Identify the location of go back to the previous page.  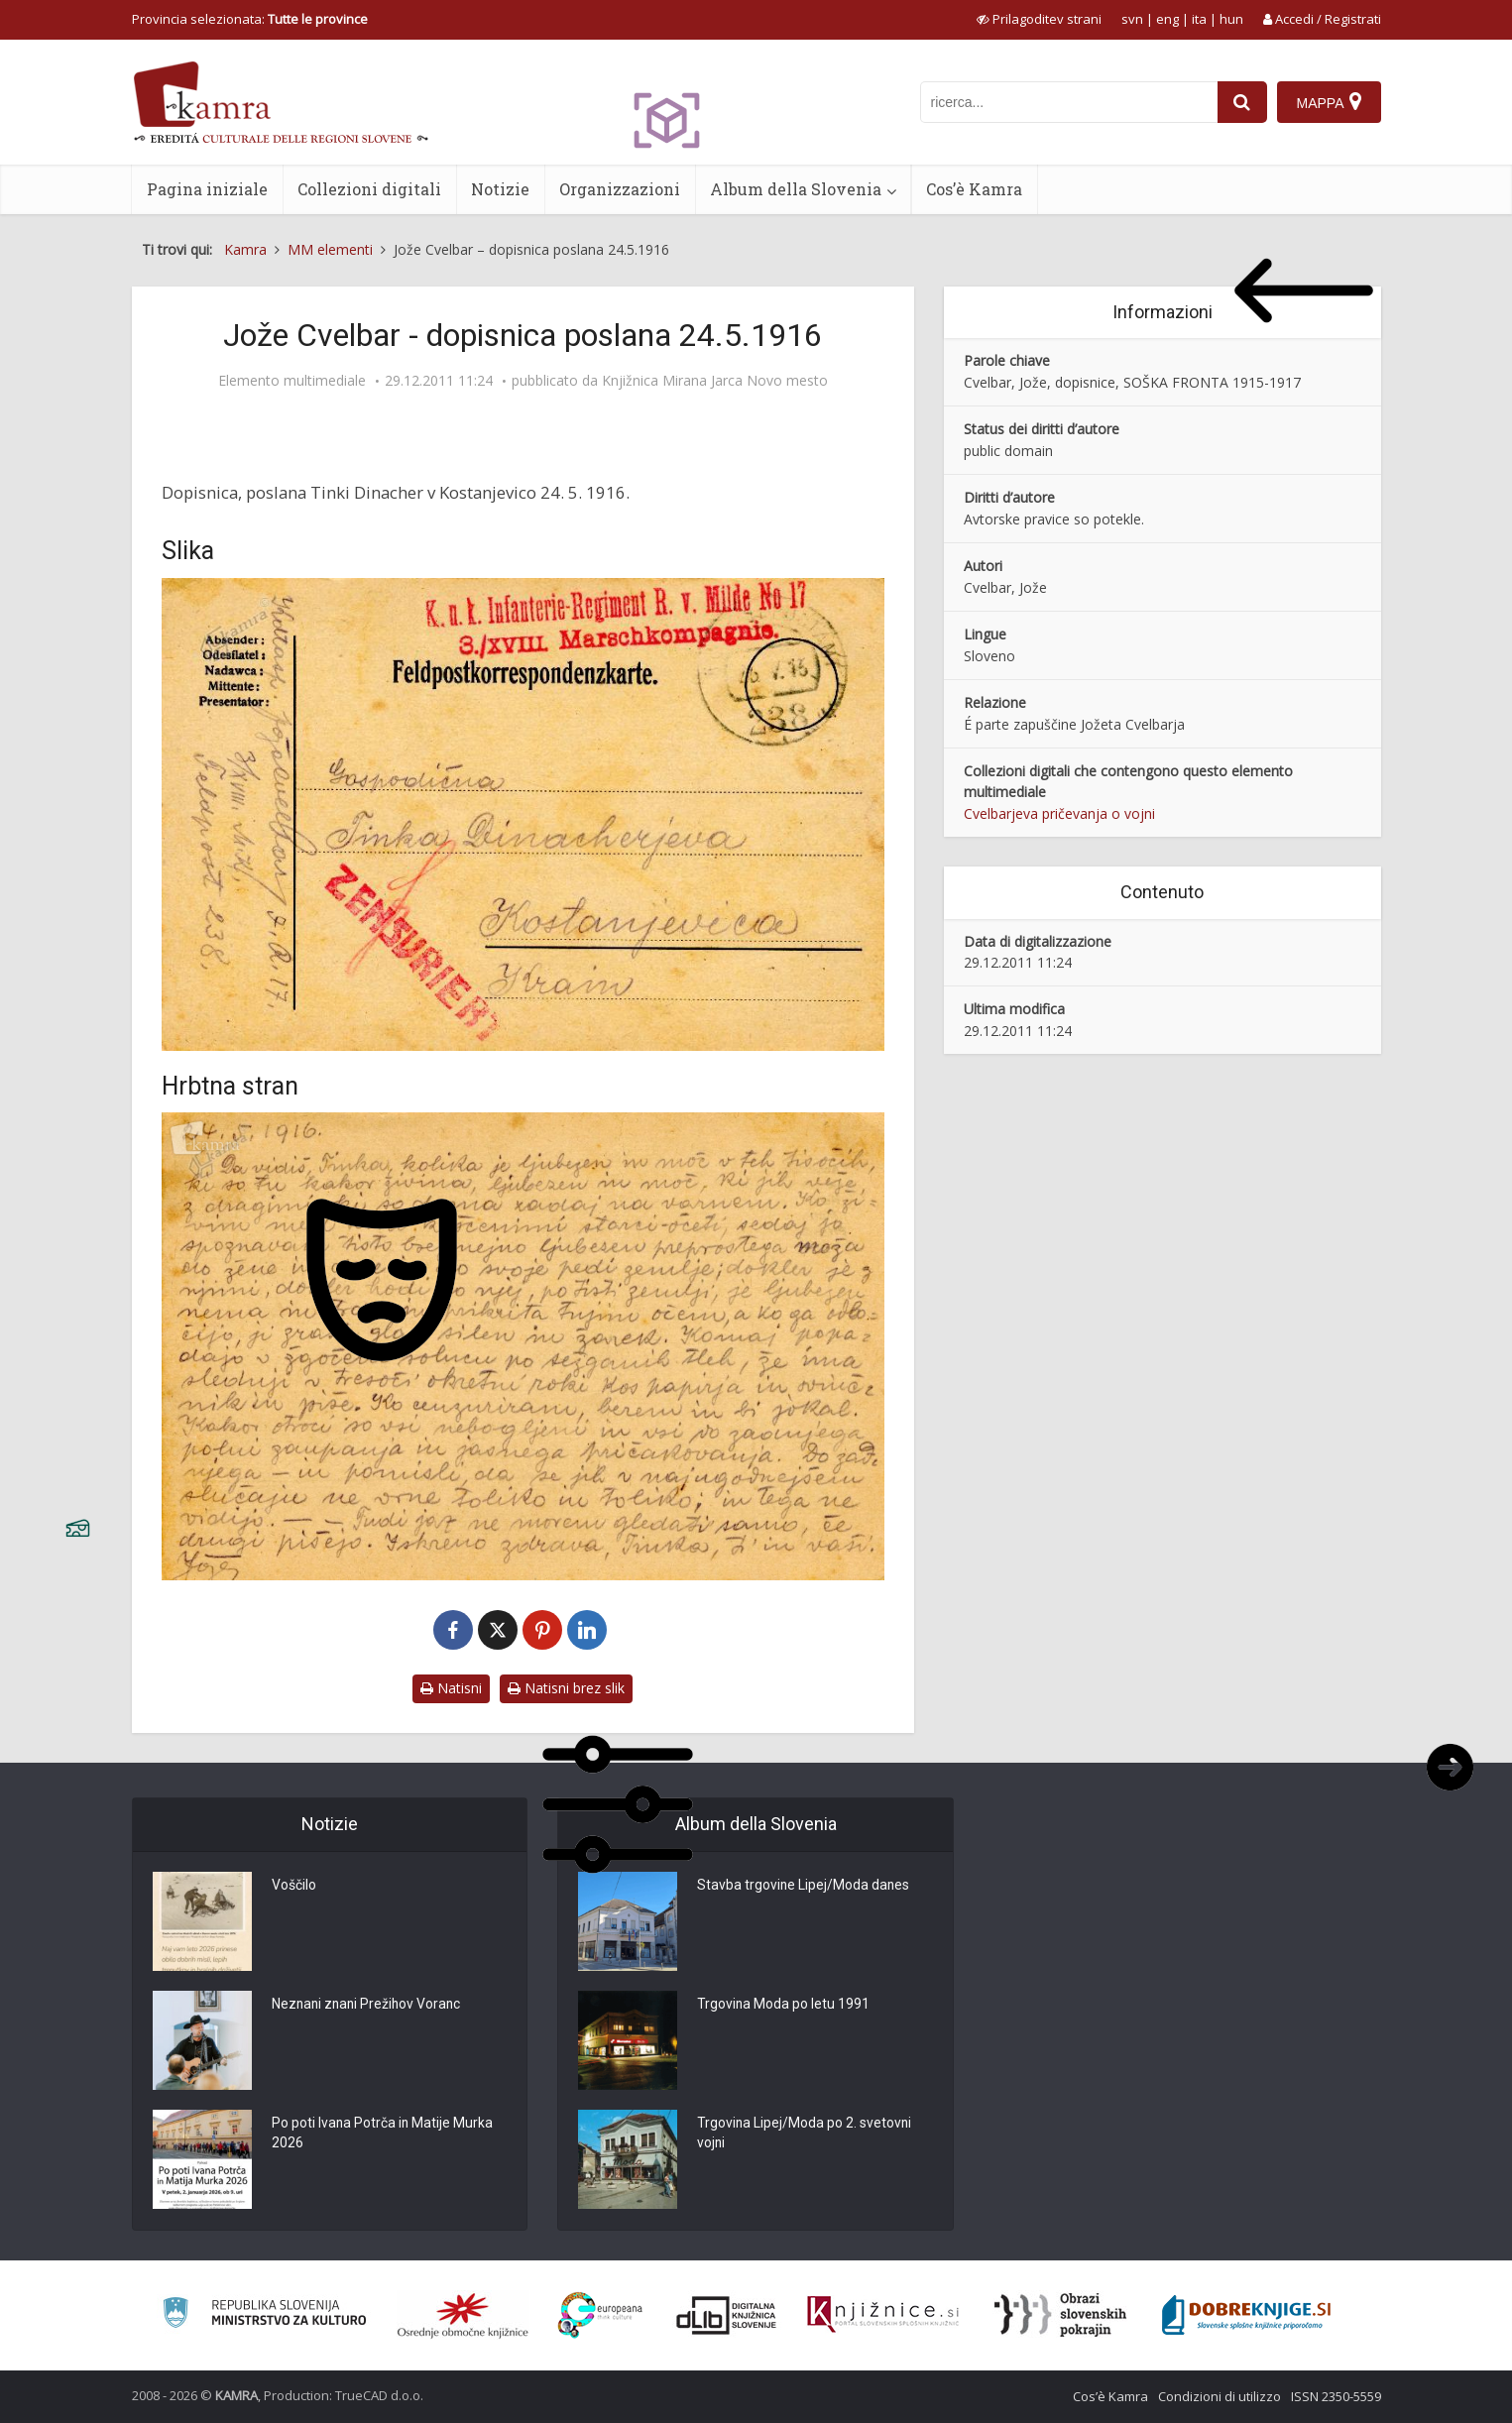
(1304, 290).